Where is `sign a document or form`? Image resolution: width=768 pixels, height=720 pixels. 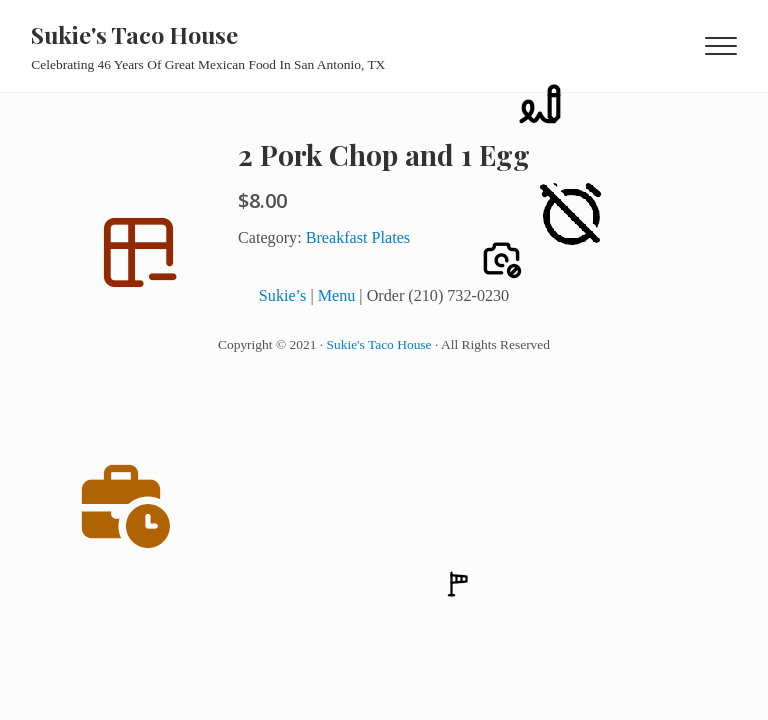
sign a document or form is located at coordinates (541, 106).